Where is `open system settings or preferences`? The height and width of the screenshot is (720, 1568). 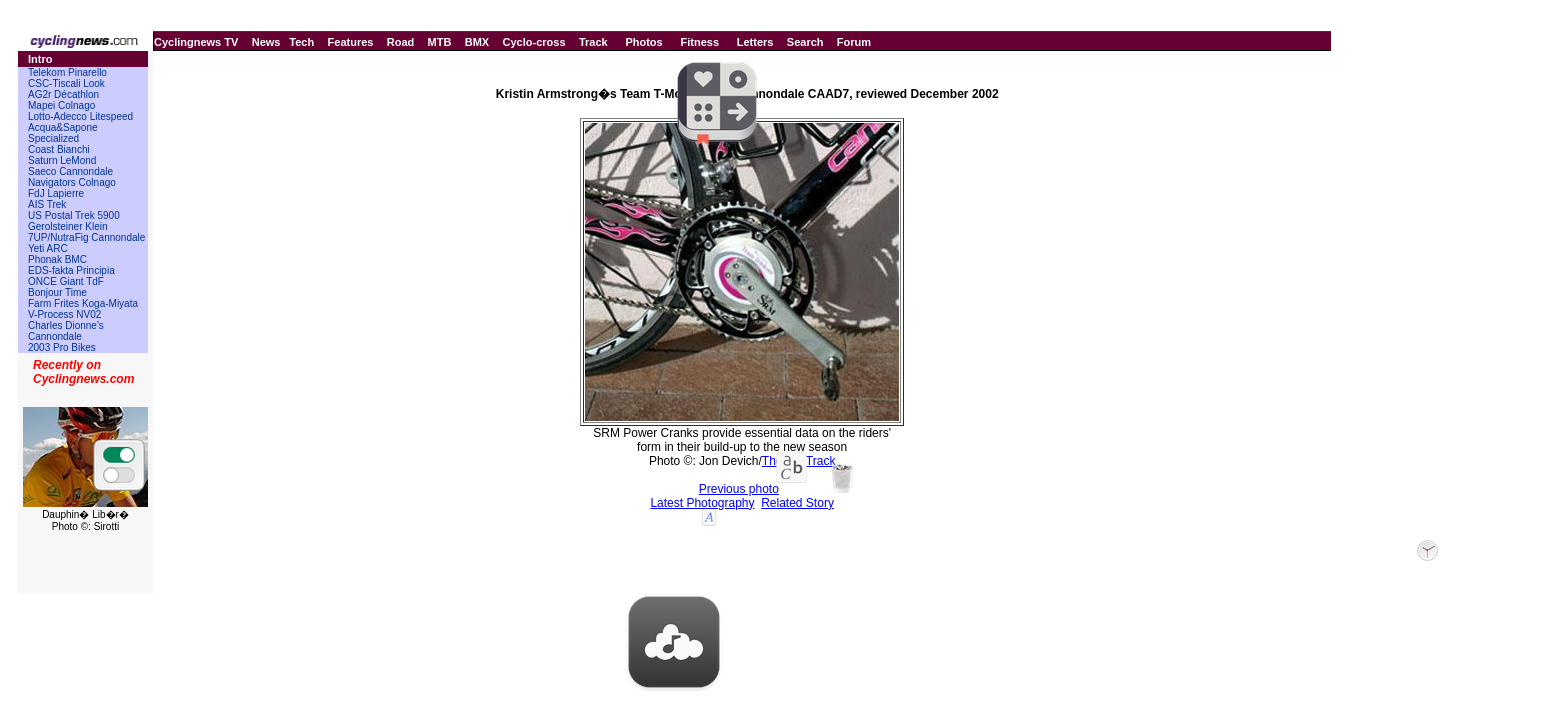
open system settings or preferences is located at coordinates (119, 465).